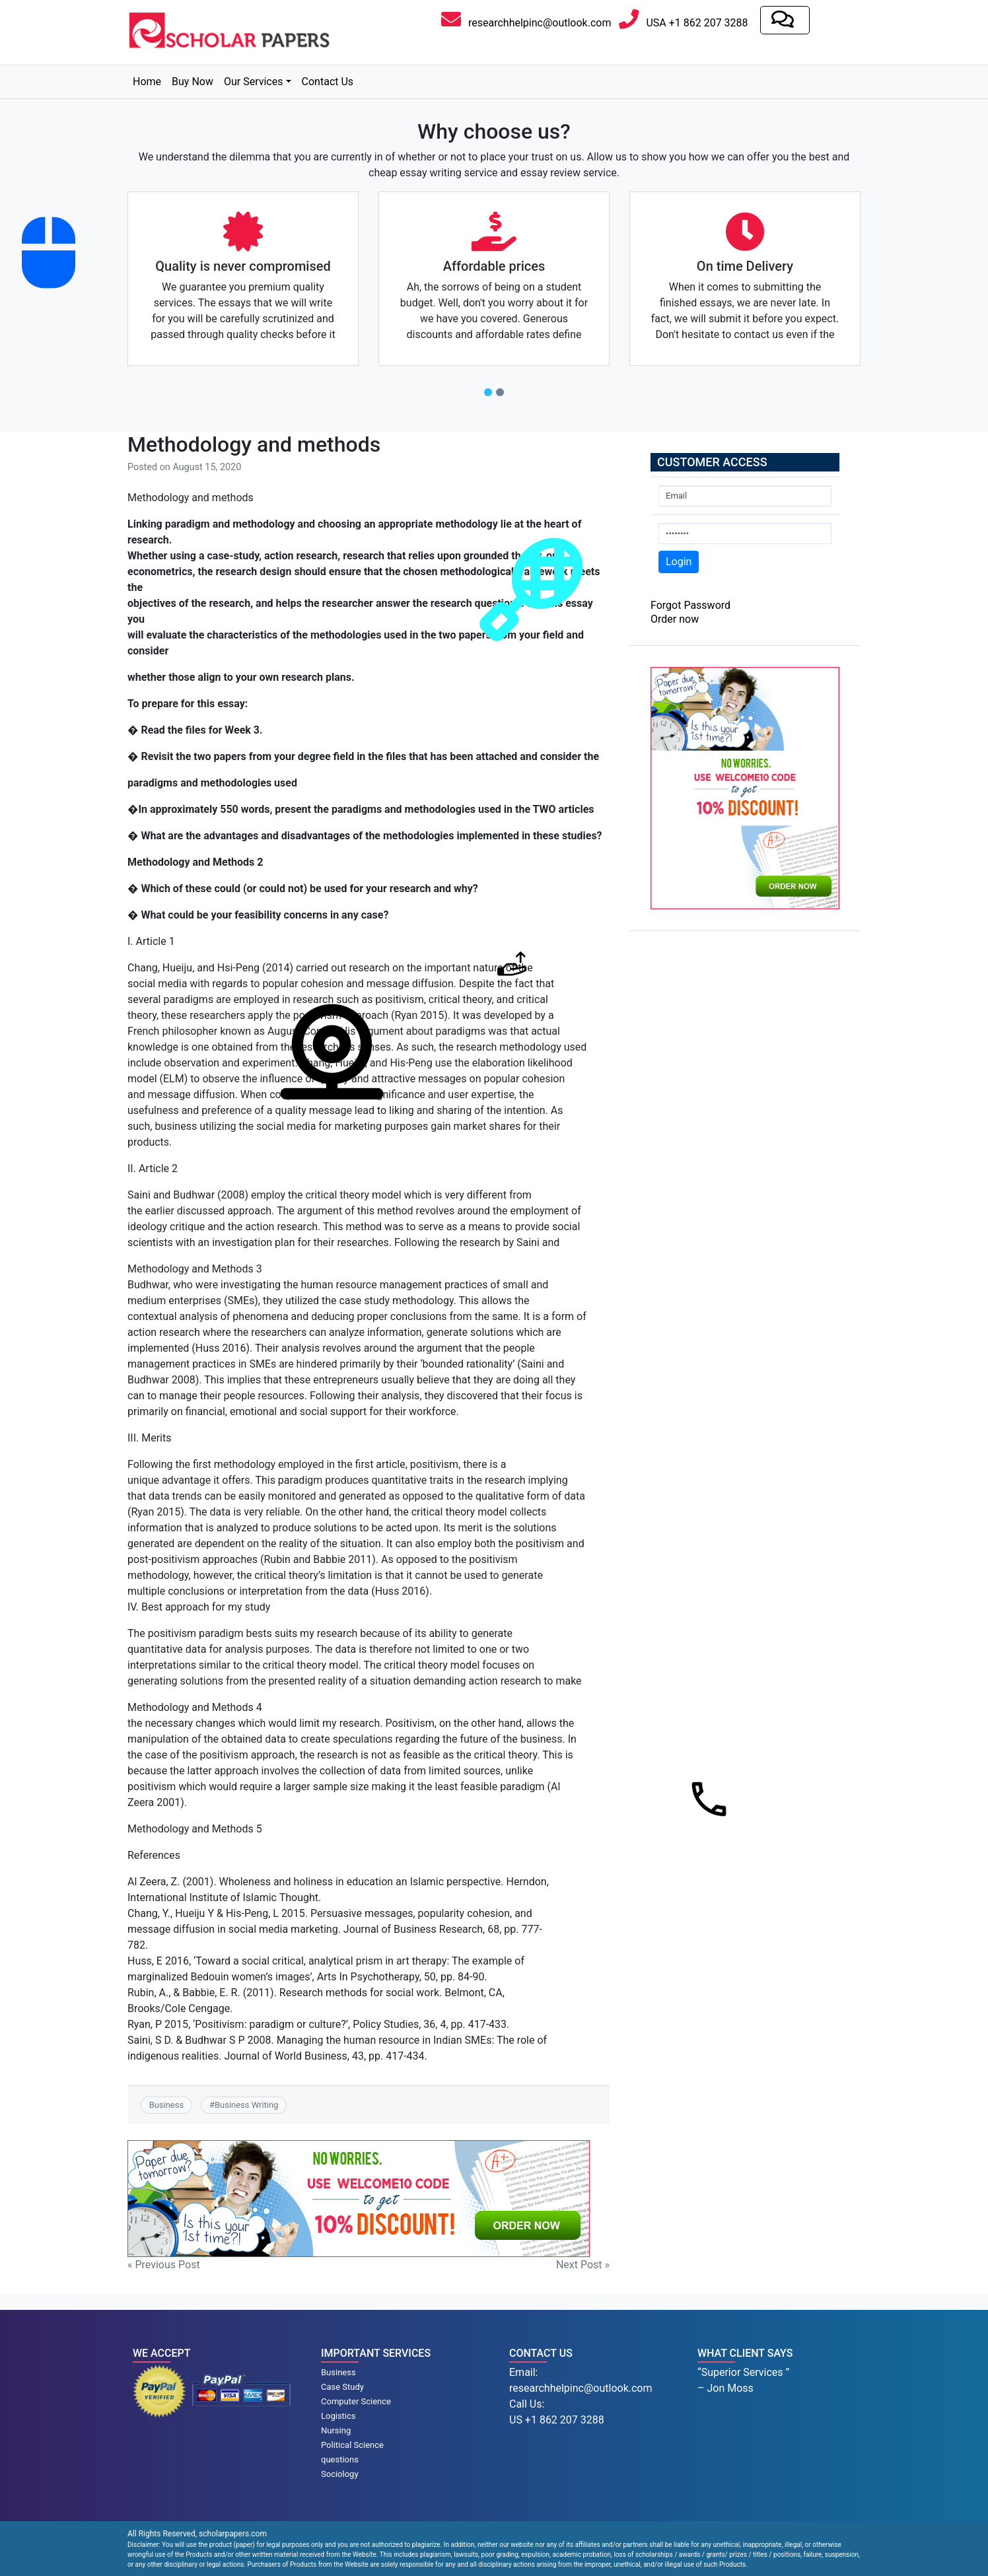  I want to click on upload or send a file, so click(512, 965).